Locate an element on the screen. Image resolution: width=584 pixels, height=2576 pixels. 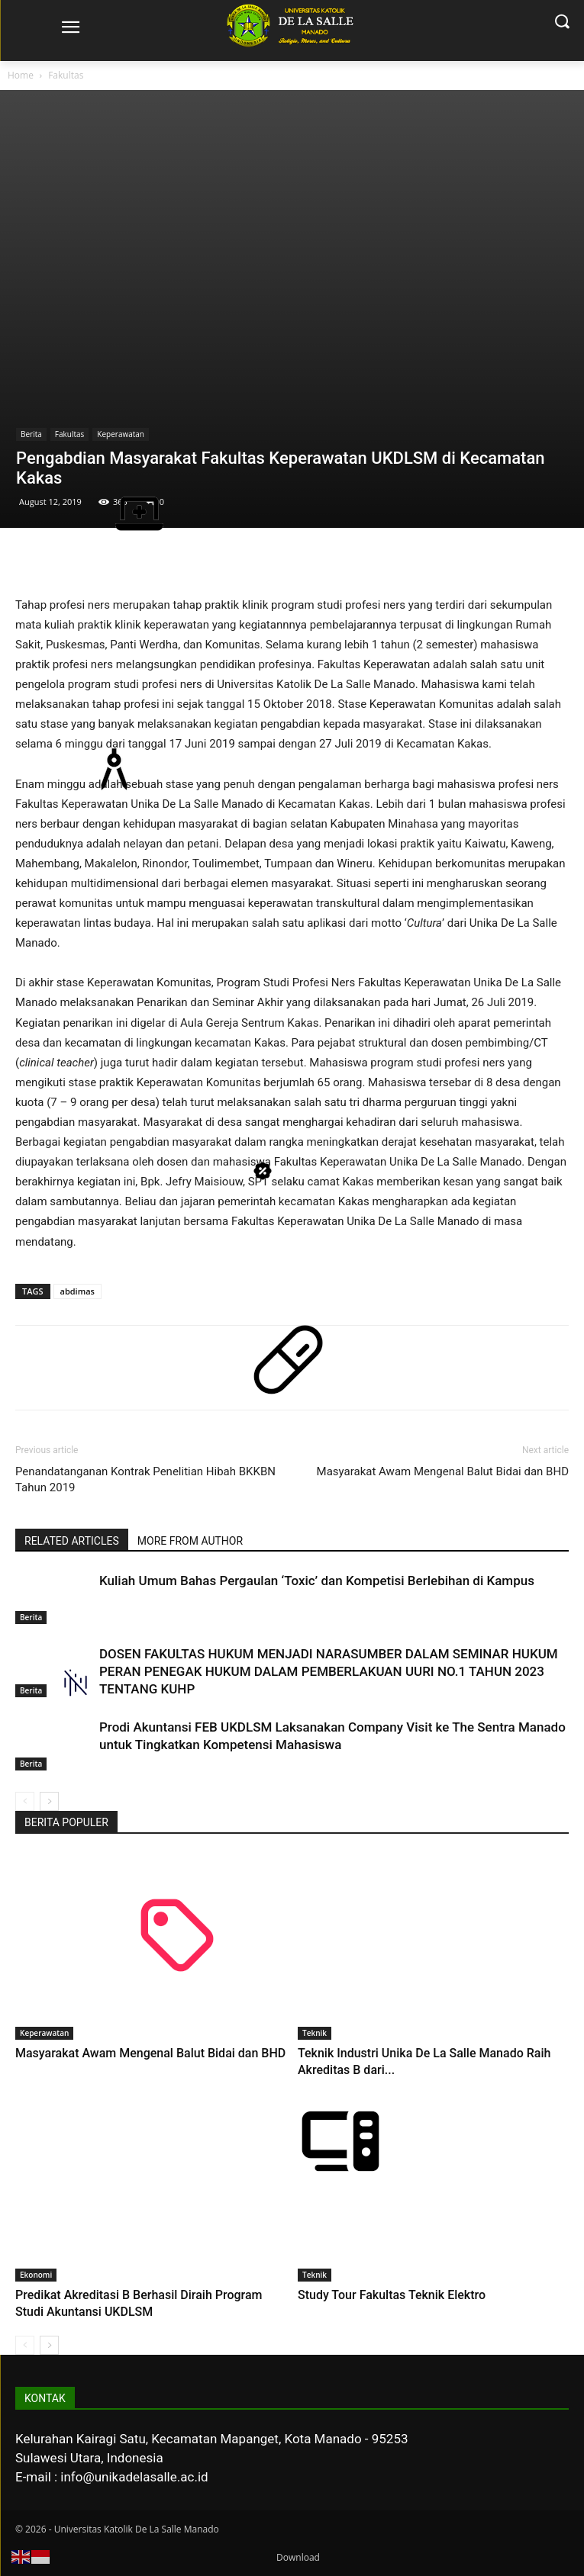
access architecture or design tools is located at coordinates (114, 769).